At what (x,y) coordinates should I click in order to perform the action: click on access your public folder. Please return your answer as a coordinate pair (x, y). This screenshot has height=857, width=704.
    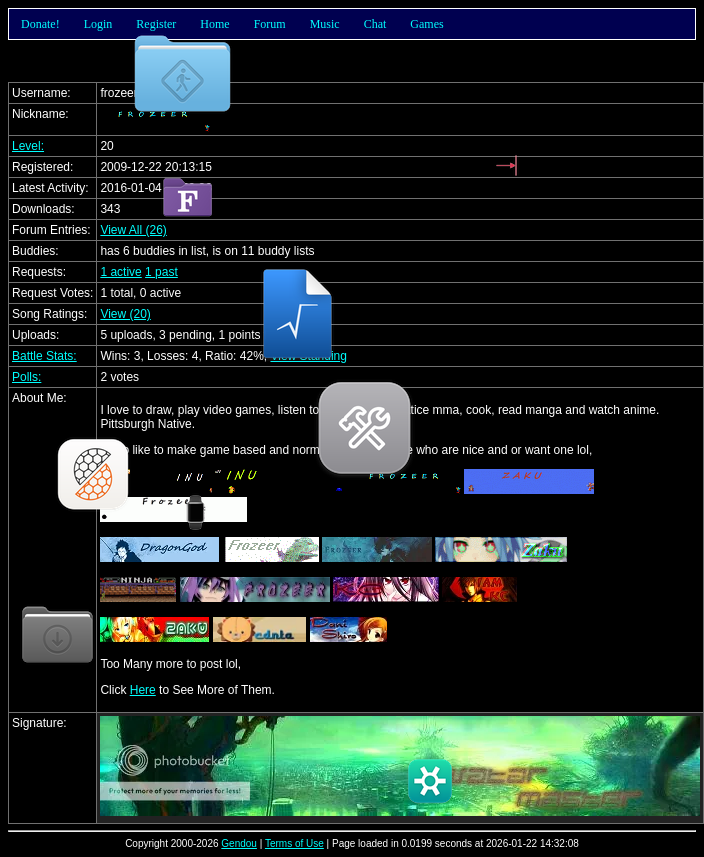
    Looking at the image, I should click on (182, 73).